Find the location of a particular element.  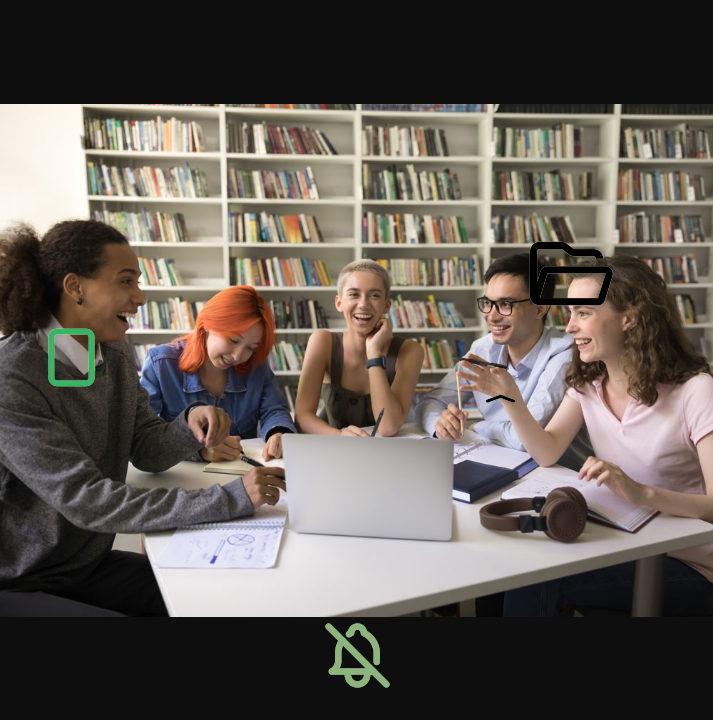

mute notifications is located at coordinates (357, 655).